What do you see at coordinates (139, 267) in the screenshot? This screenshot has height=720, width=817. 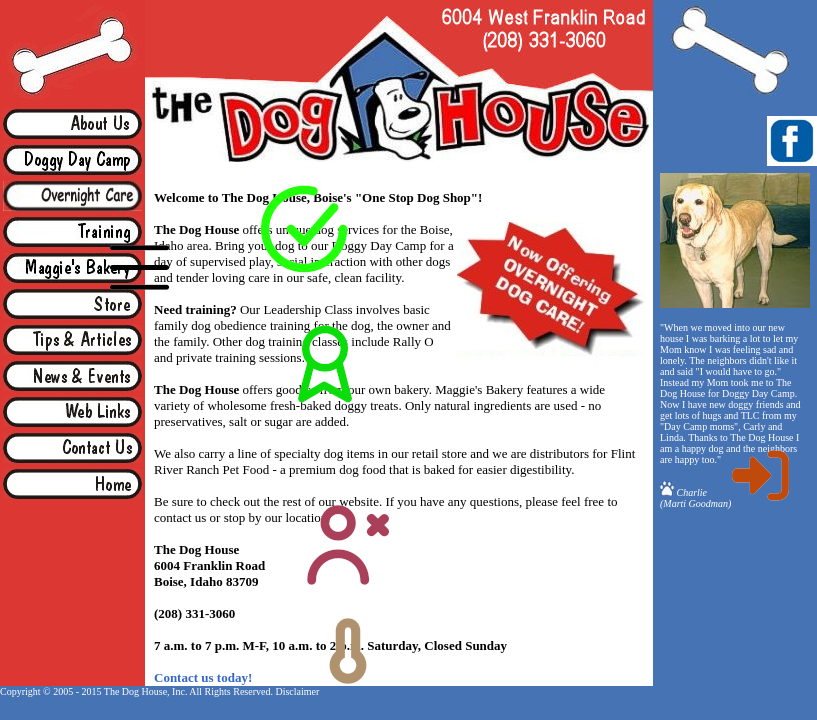 I see `open navigation menu` at bounding box center [139, 267].